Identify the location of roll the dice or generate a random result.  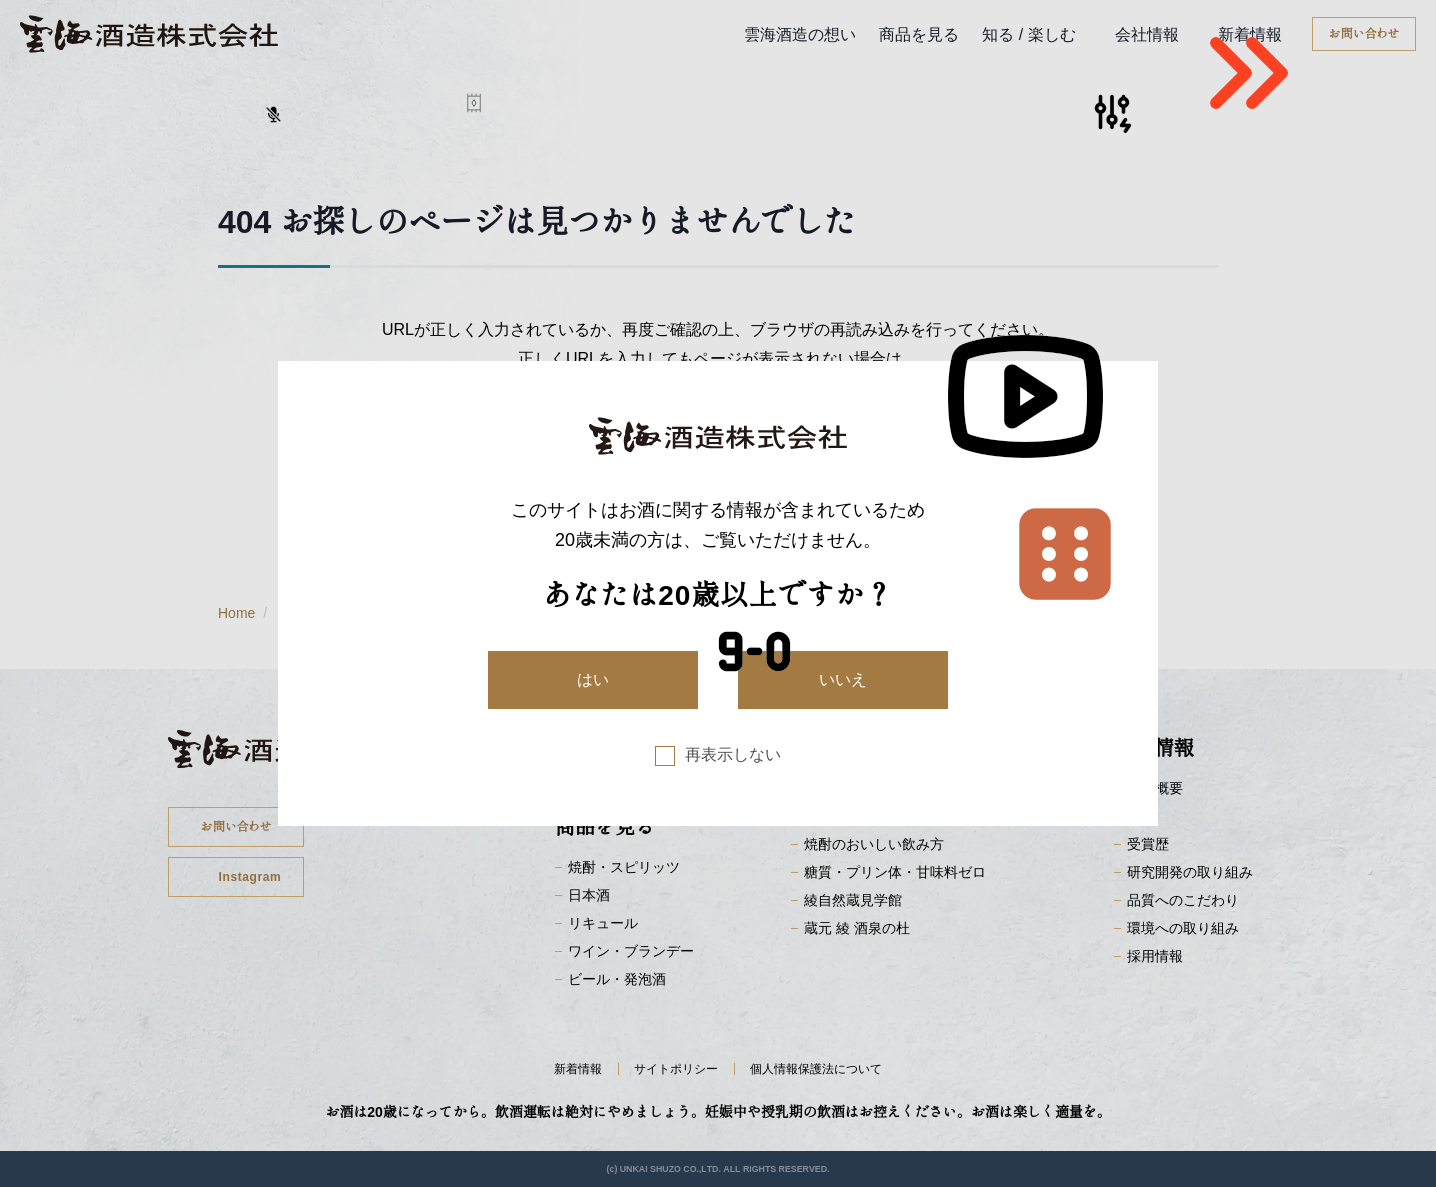
(1065, 554).